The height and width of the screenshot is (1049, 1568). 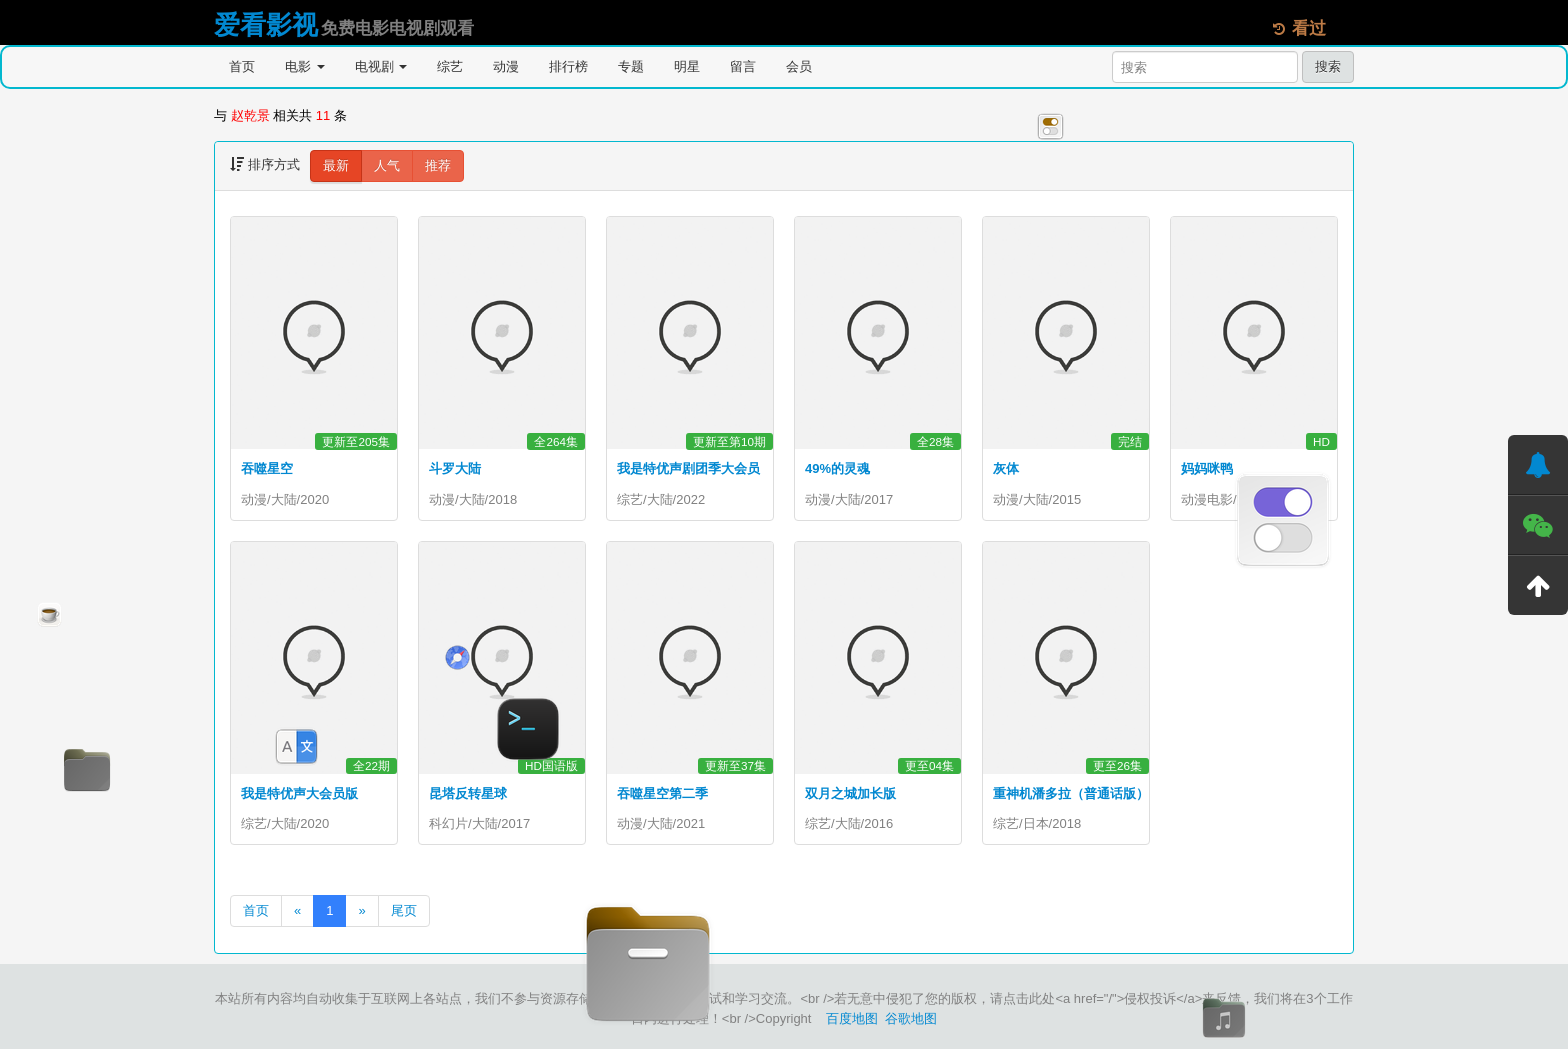 I want to click on open system tweaks or customization settings, so click(x=1283, y=520).